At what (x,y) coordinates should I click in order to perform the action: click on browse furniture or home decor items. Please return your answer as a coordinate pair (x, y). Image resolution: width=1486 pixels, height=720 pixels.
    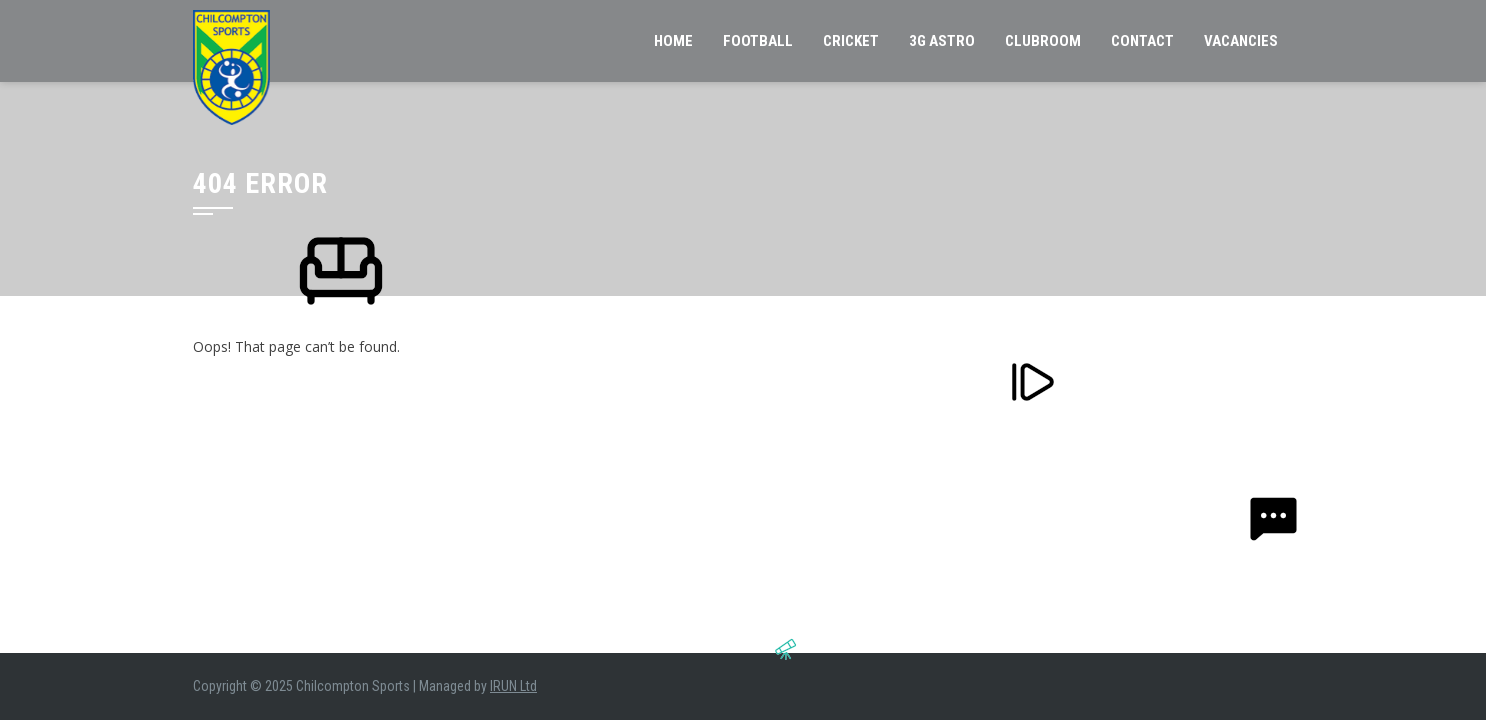
    Looking at the image, I should click on (341, 271).